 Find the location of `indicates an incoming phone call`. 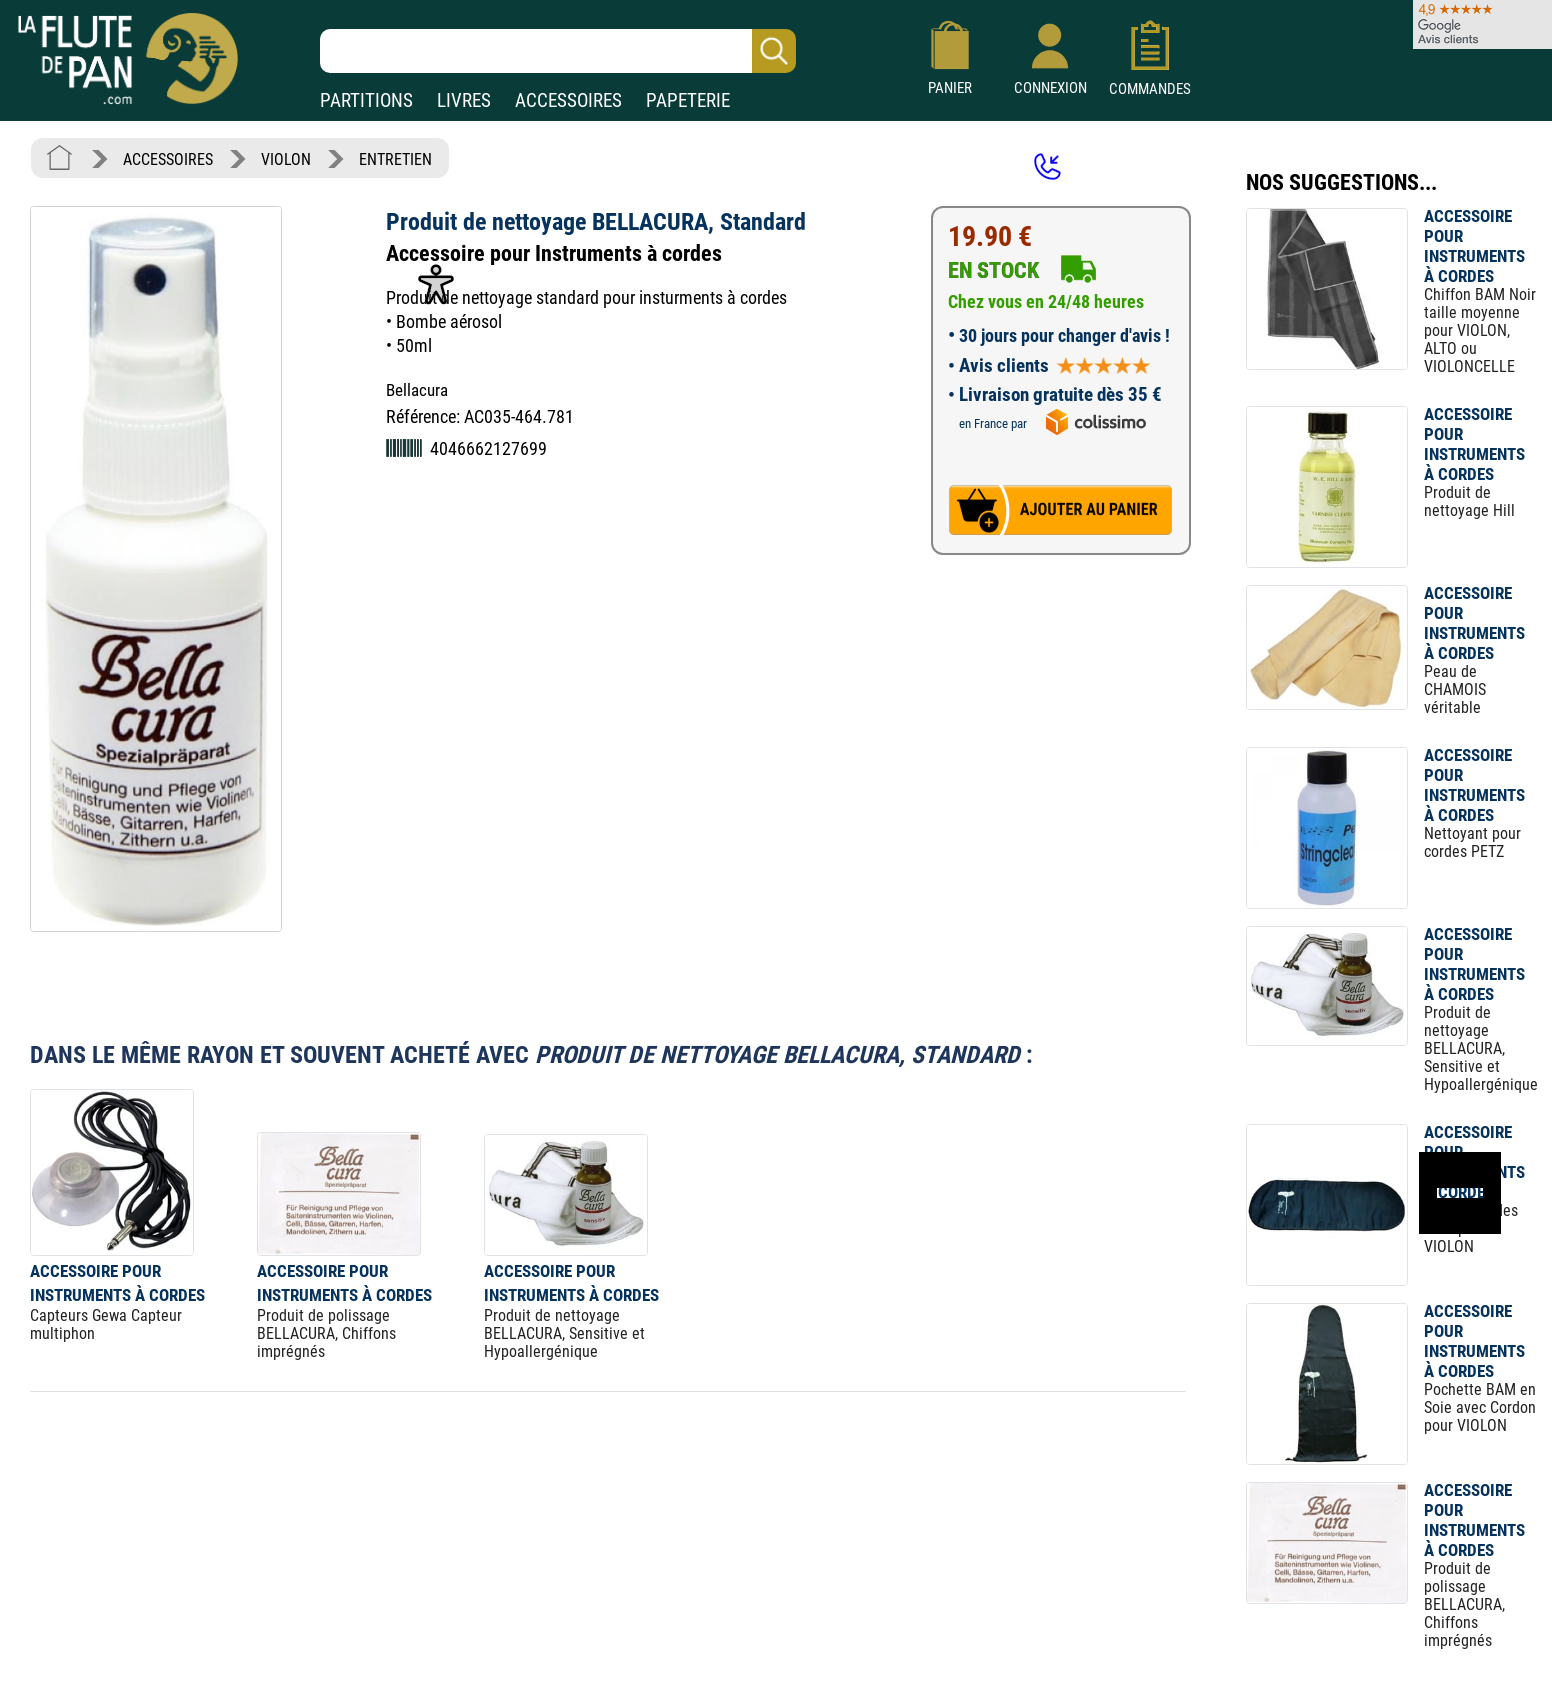

indicates an incoming phone call is located at coordinates (1048, 166).